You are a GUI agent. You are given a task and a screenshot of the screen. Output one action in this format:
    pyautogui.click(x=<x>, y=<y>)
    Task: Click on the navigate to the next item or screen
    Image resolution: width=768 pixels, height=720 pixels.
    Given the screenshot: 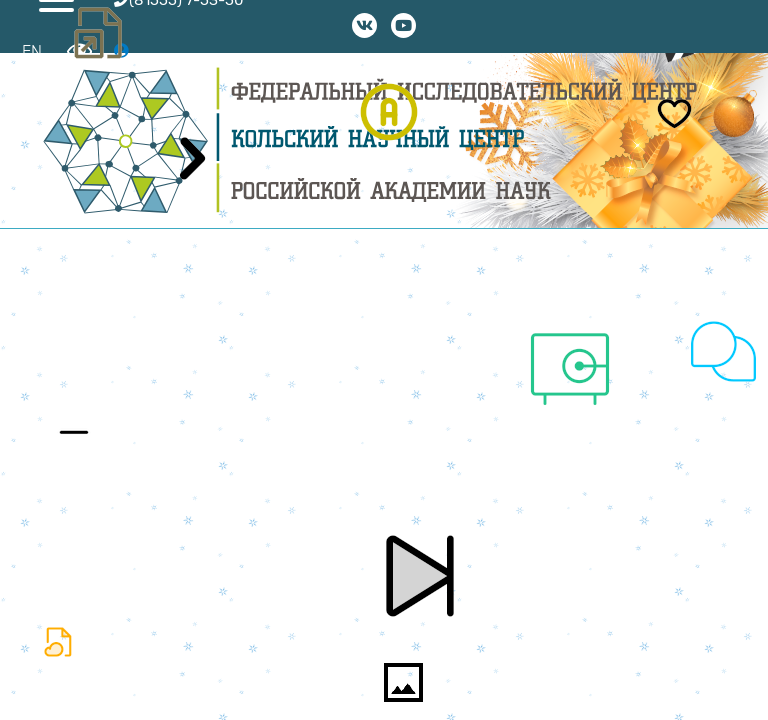 What is the action you would take?
    pyautogui.click(x=190, y=158)
    